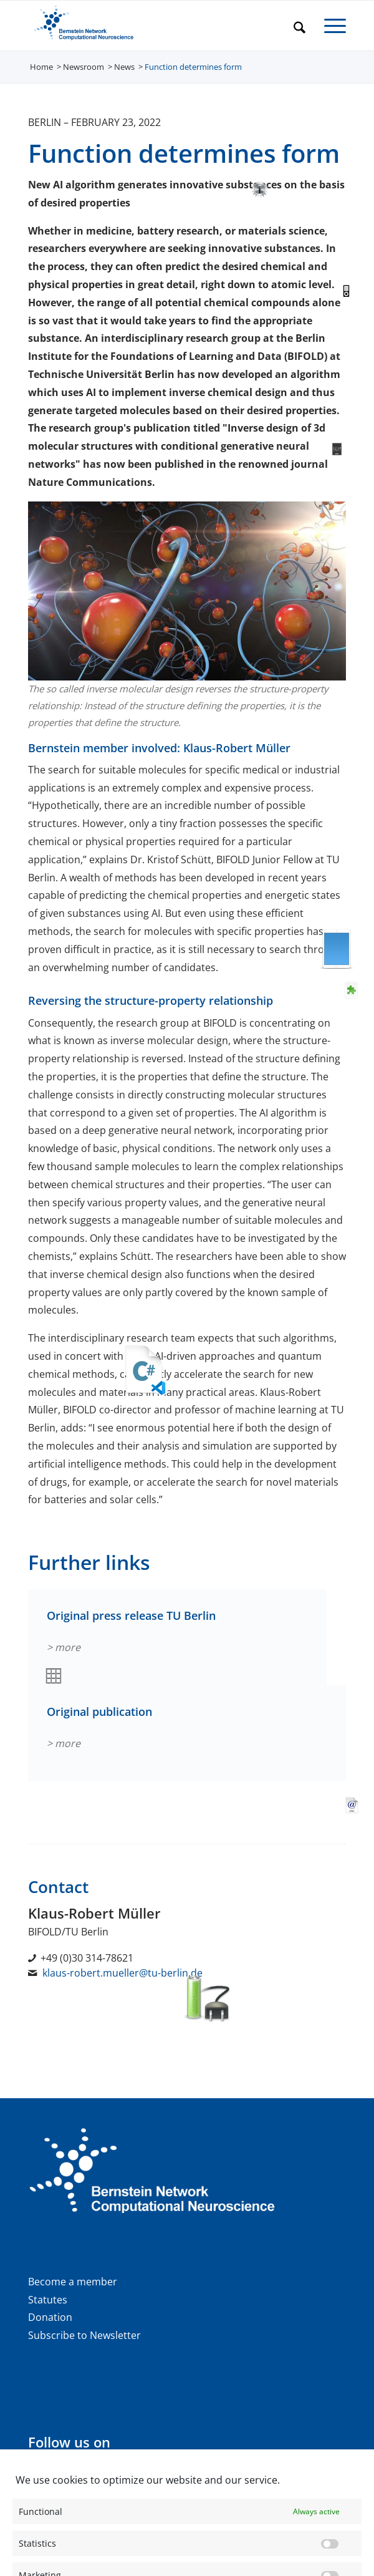  What do you see at coordinates (337, 949) in the screenshot?
I see `iPad Pro 9.7" device with cellular connectivity` at bounding box center [337, 949].